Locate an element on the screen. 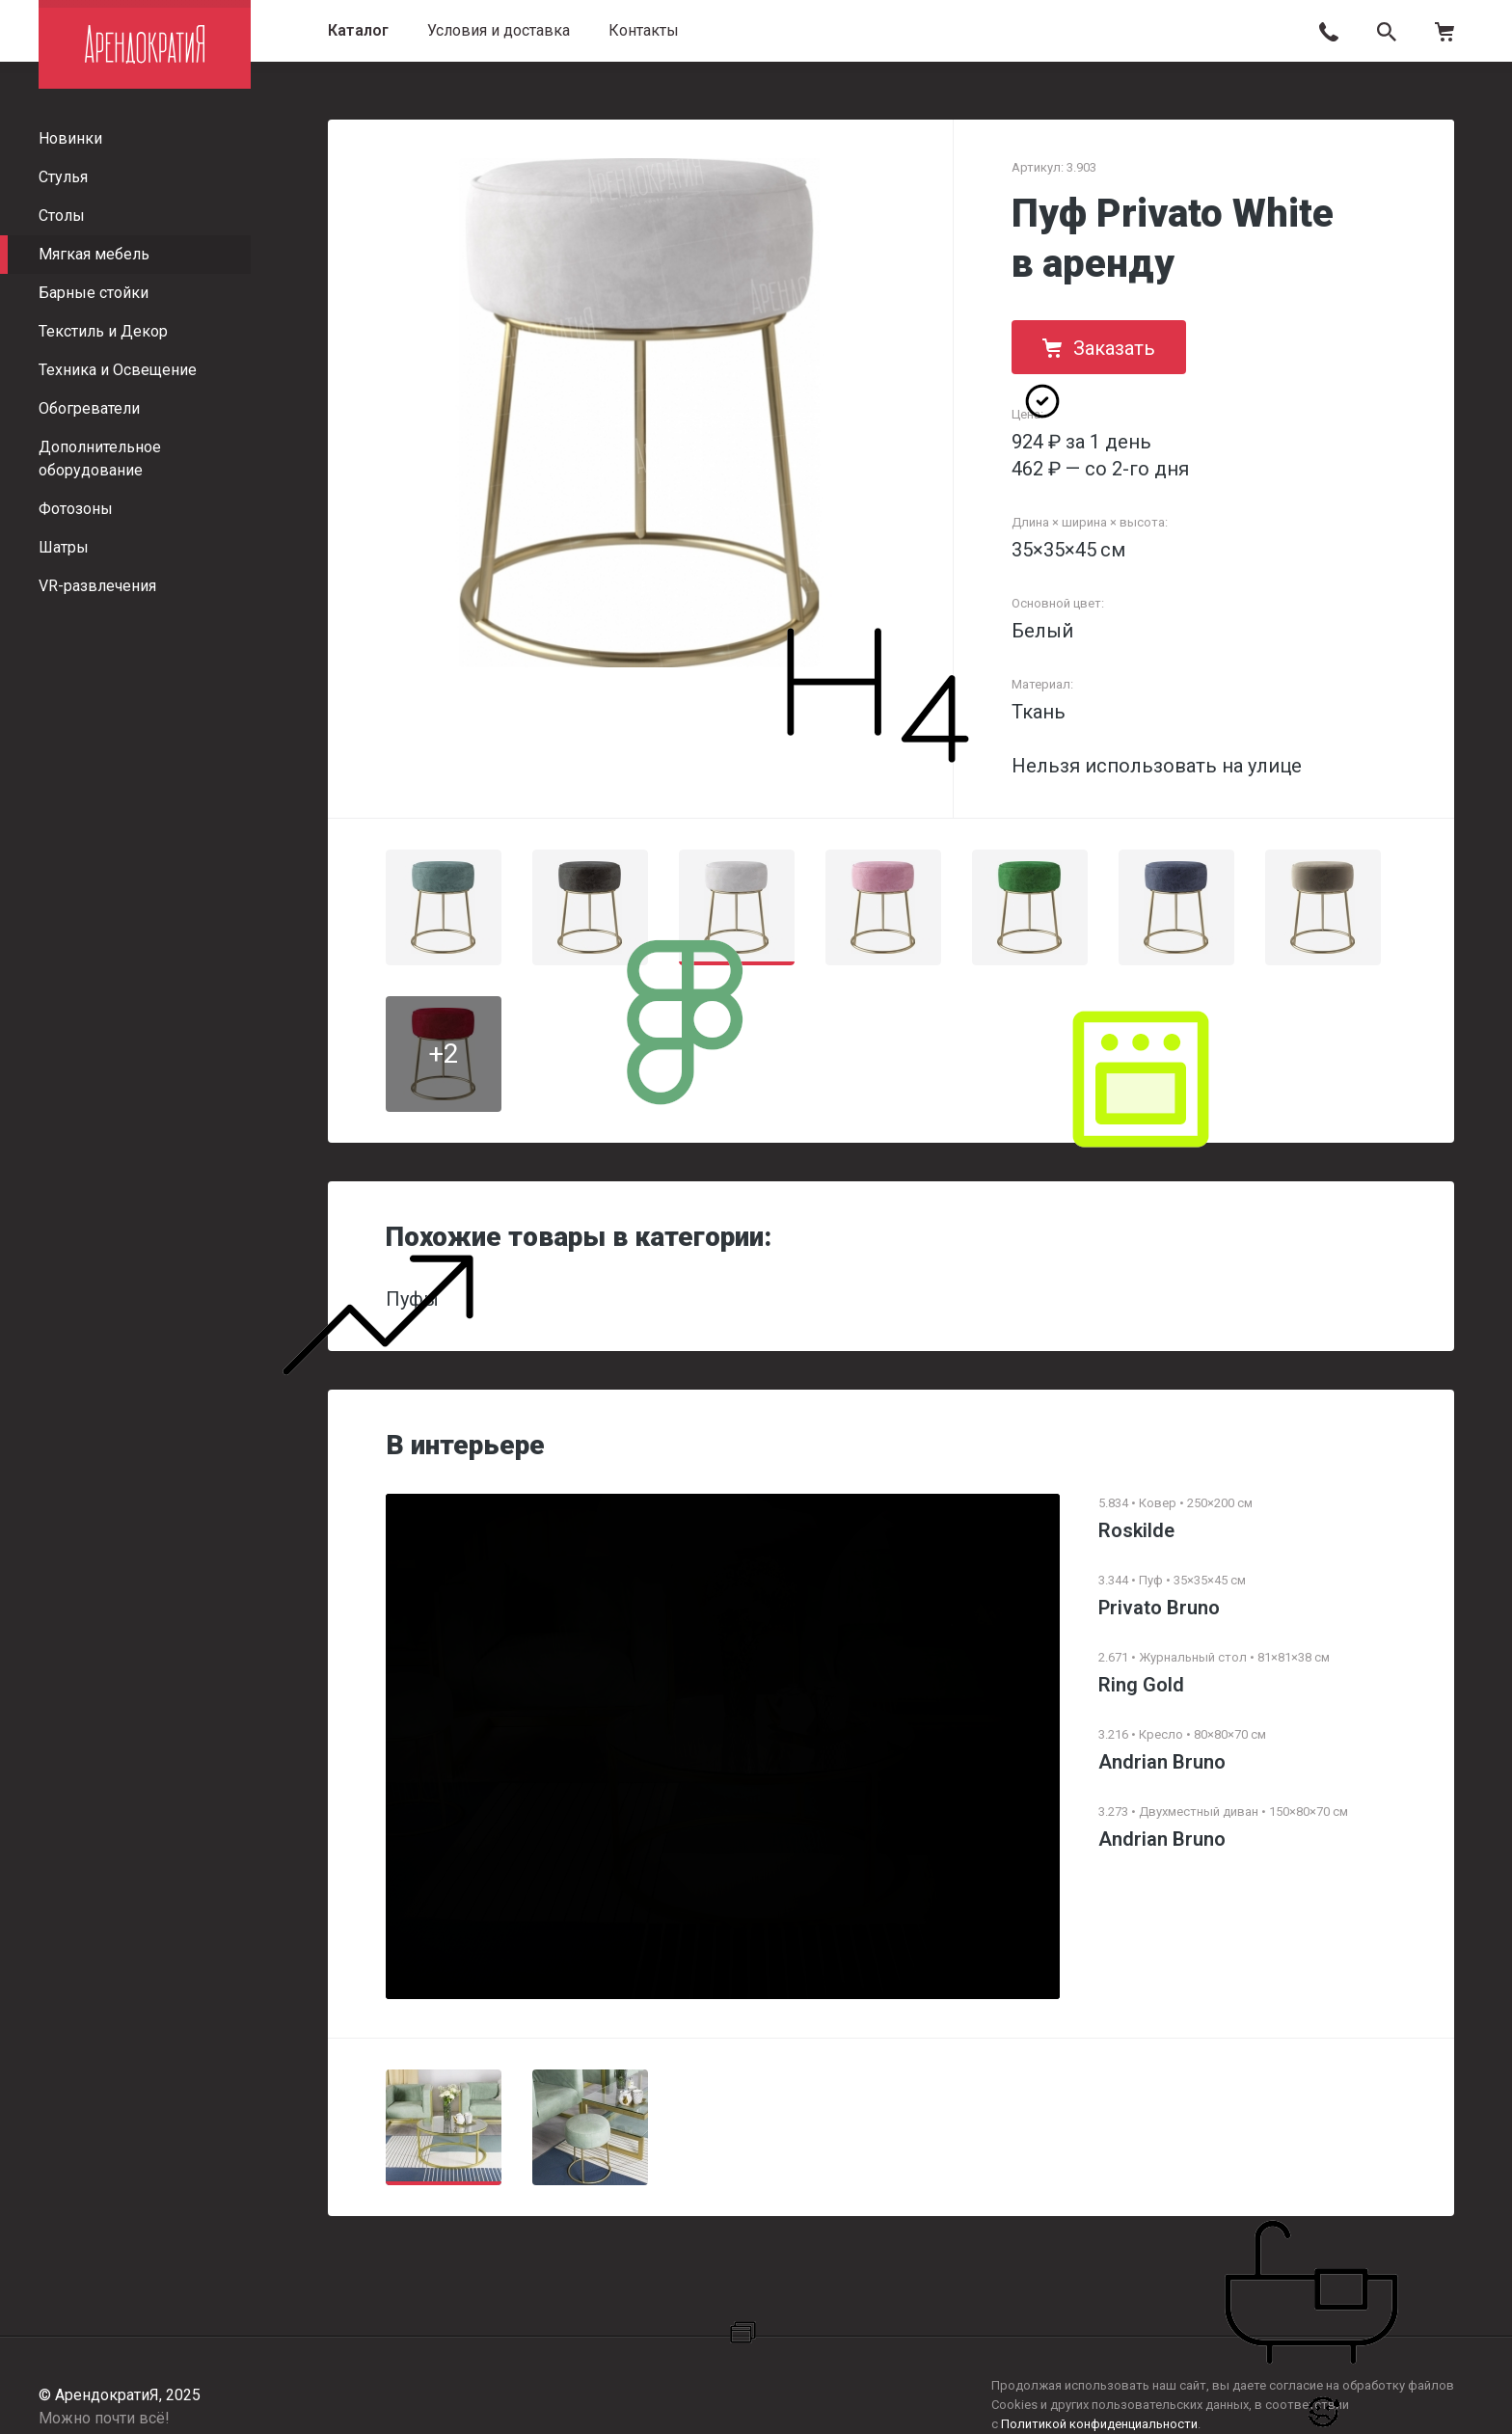 This screenshot has height=2434, width=1512. view trending or popular content is located at coordinates (378, 1322).